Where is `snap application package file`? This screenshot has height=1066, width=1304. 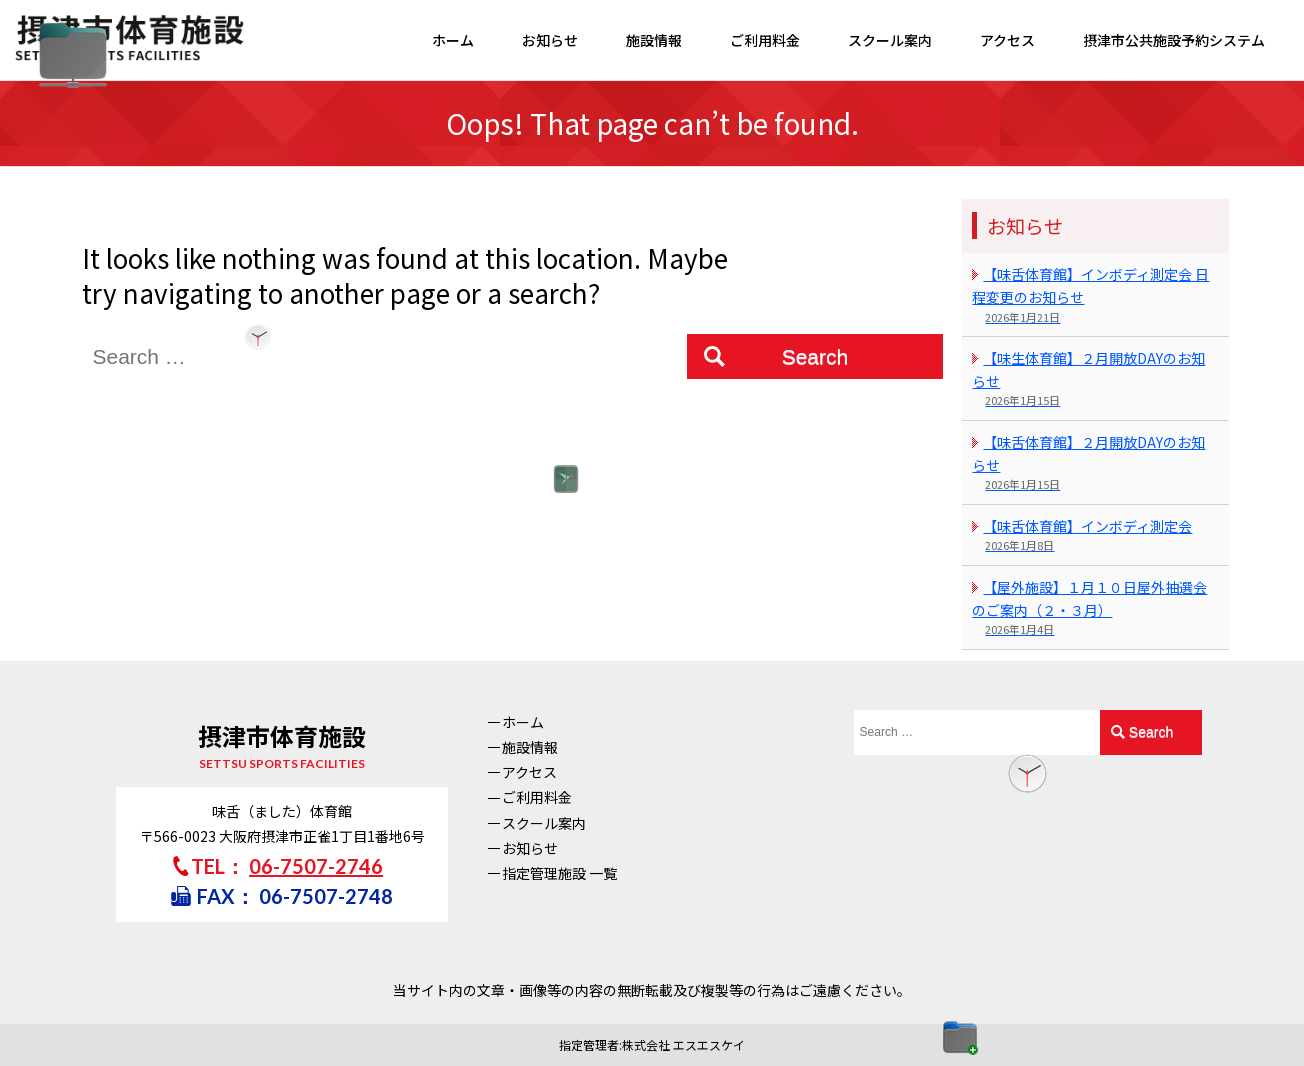
snap application package file is located at coordinates (566, 479).